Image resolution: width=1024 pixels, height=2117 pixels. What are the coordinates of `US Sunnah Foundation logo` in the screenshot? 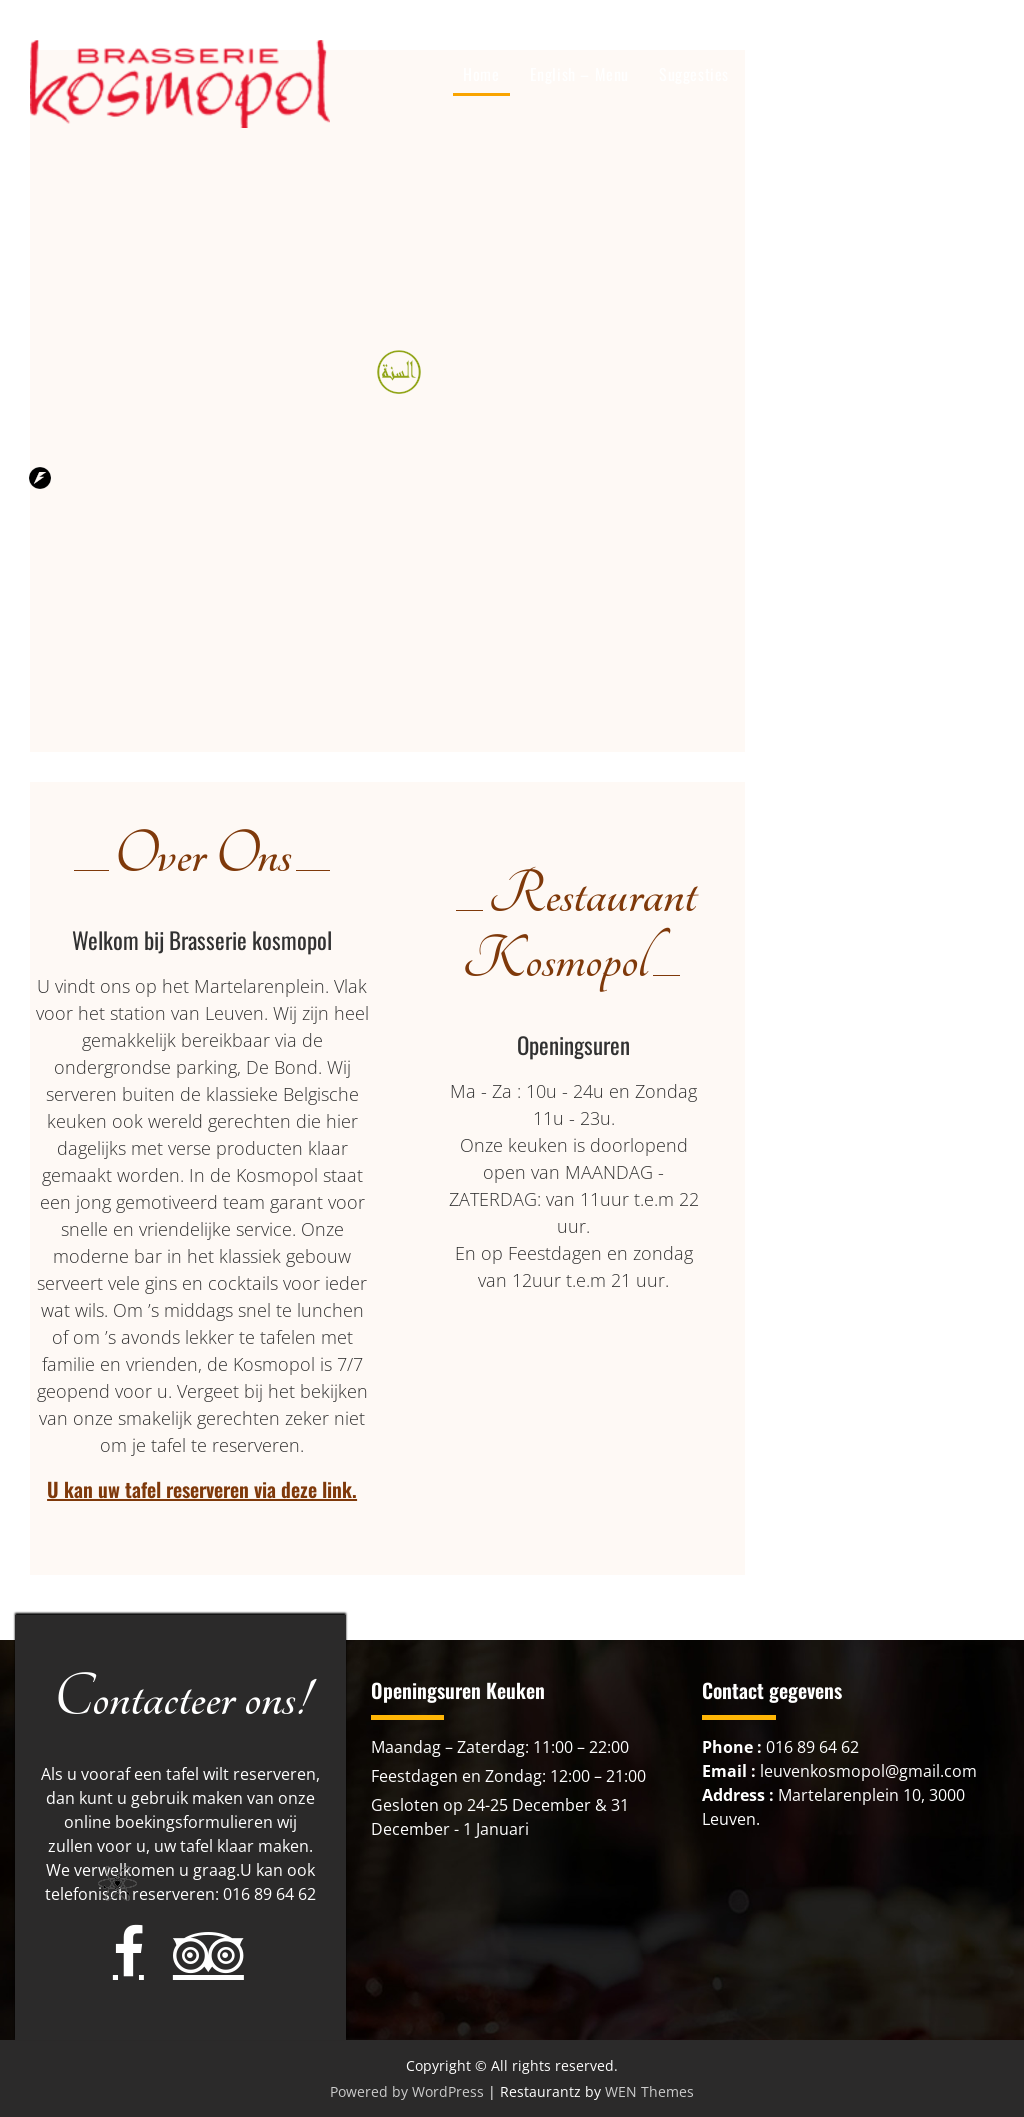 It's located at (399, 371).